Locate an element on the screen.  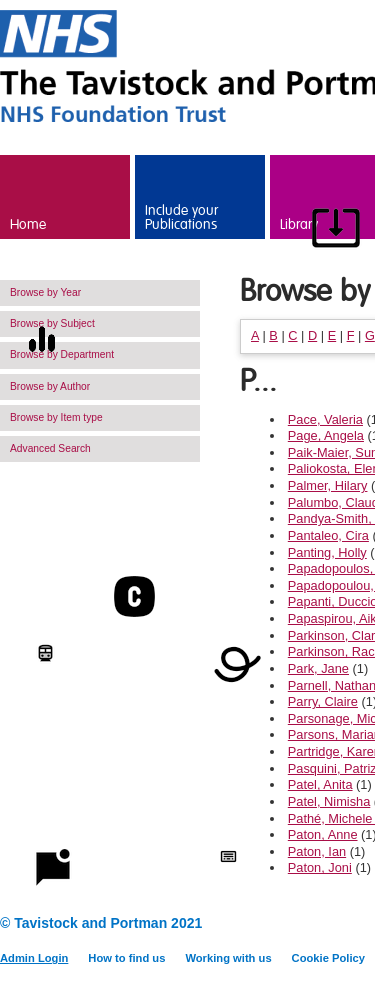
adjust audio equalizer settings is located at coordinates (42, 339).